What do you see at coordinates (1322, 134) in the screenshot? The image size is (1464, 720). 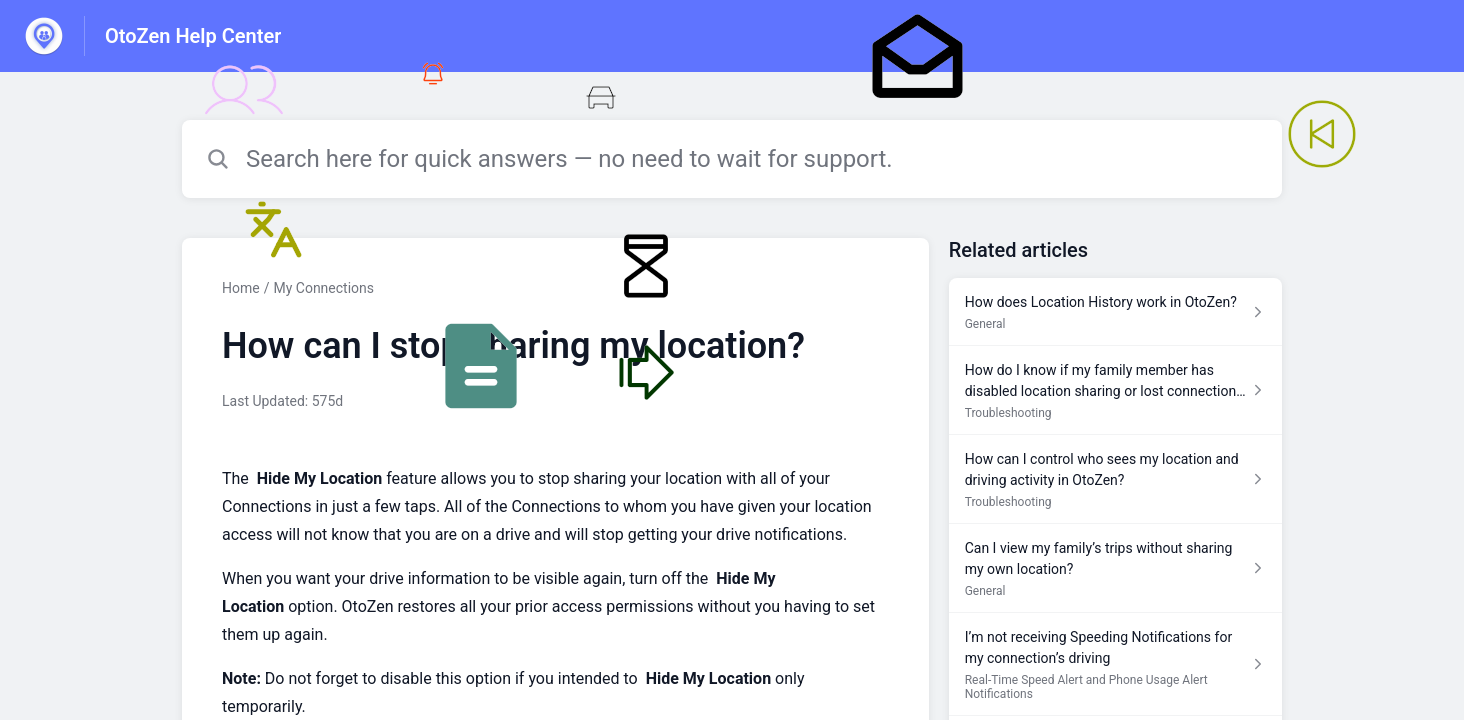 I see `skip to previous track` at bounding box center [1322, 134].